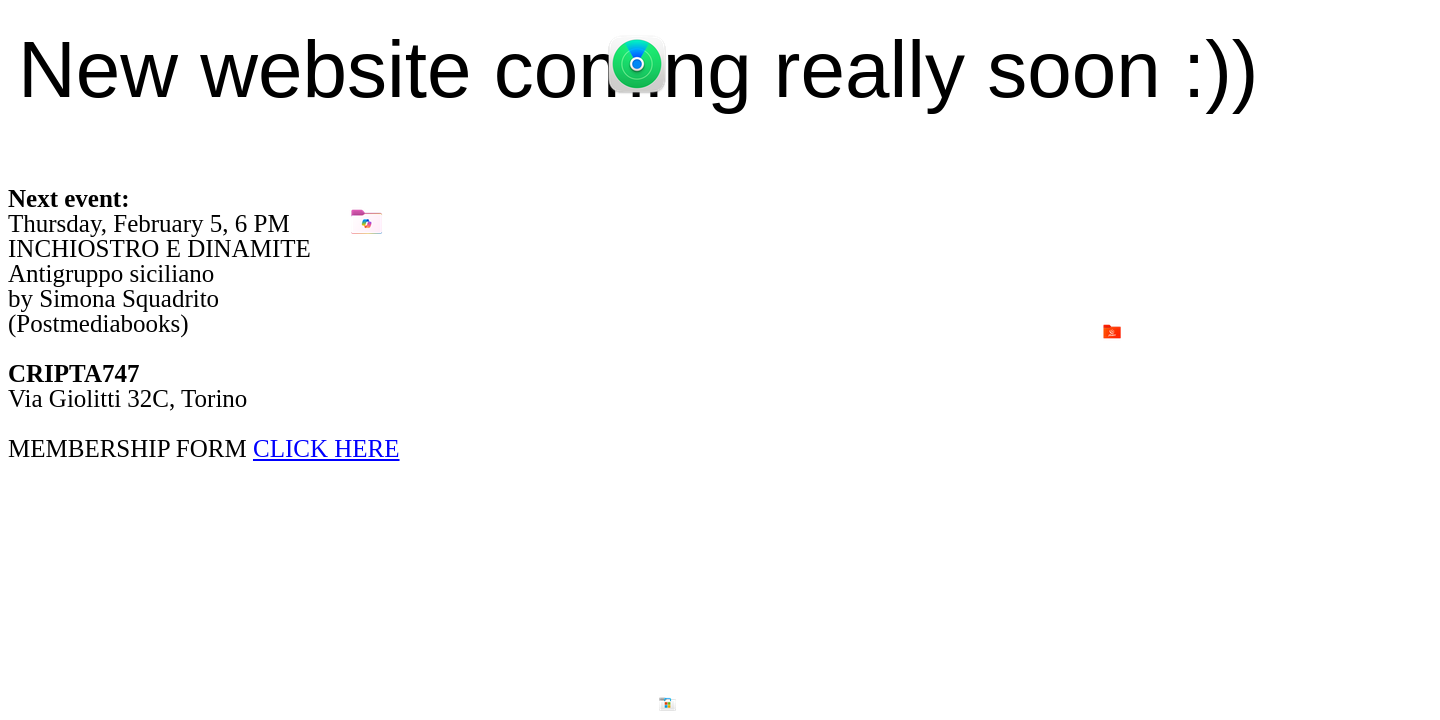 The image size is (1440, 720). I want to click on folder containing jQuery library files, so click(1112, 332).